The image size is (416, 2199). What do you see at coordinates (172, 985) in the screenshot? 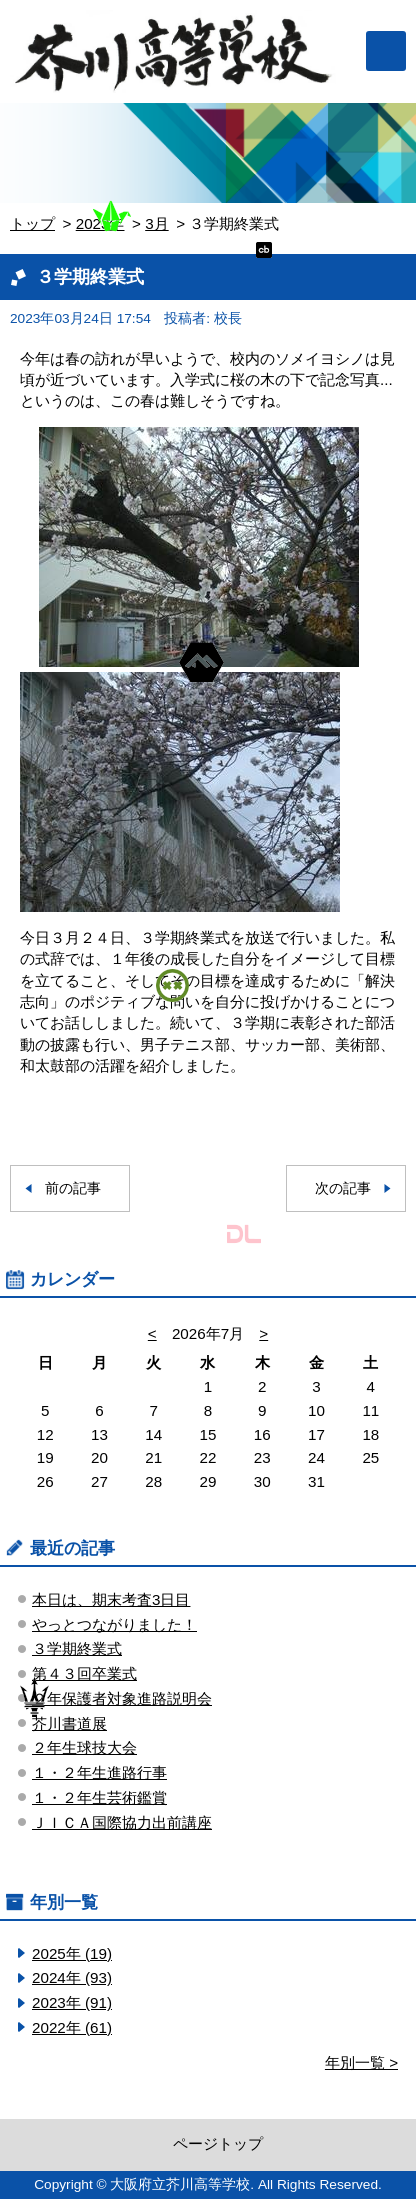
I see `facepunch studios logo` at bounding box center [172, 985].